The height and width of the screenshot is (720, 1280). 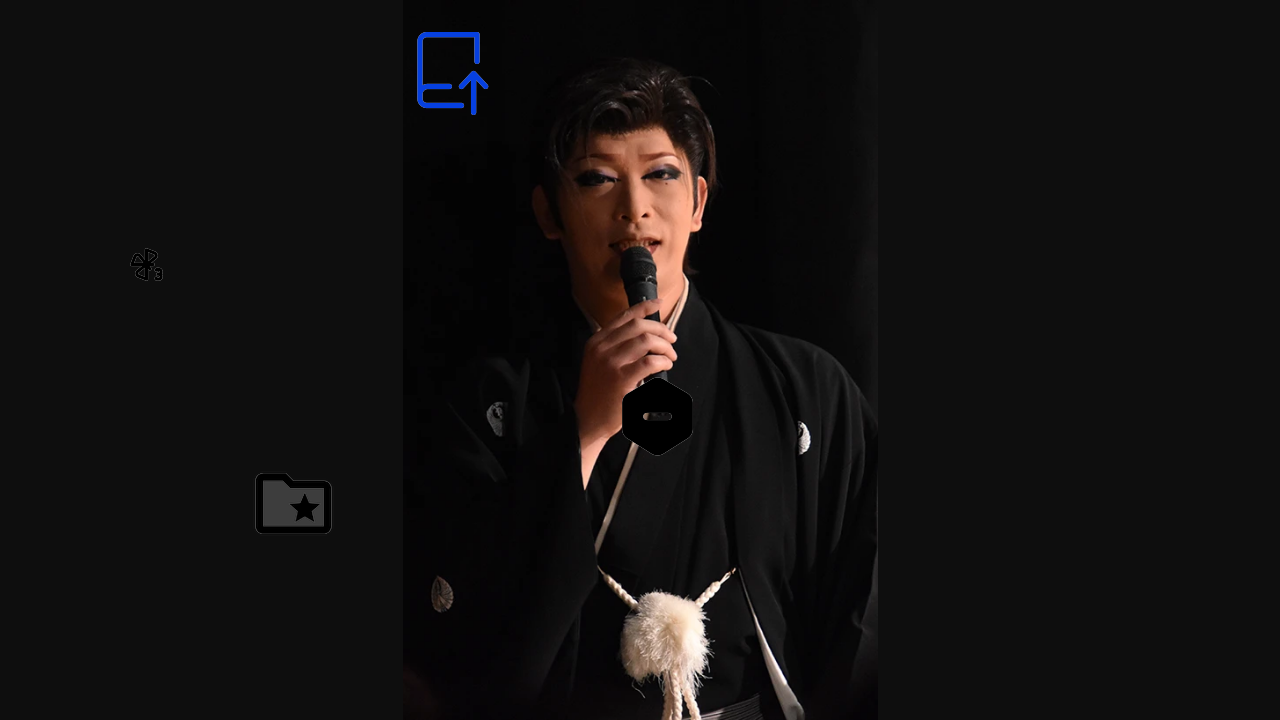 What do you see at coordinates (146, 264) in the screenshot?
I see `set car fan speed to level 3` at bounding box center [146, 264].